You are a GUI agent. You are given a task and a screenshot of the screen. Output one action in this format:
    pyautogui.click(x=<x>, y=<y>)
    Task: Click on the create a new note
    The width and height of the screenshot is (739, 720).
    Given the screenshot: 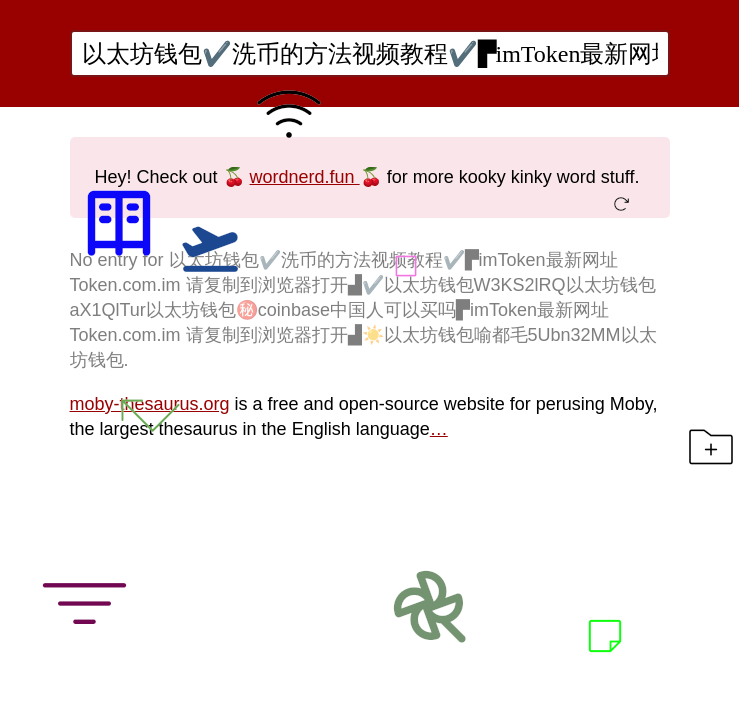 What is the action you would take?
    pyautogui.click(x=605, y=636)
    